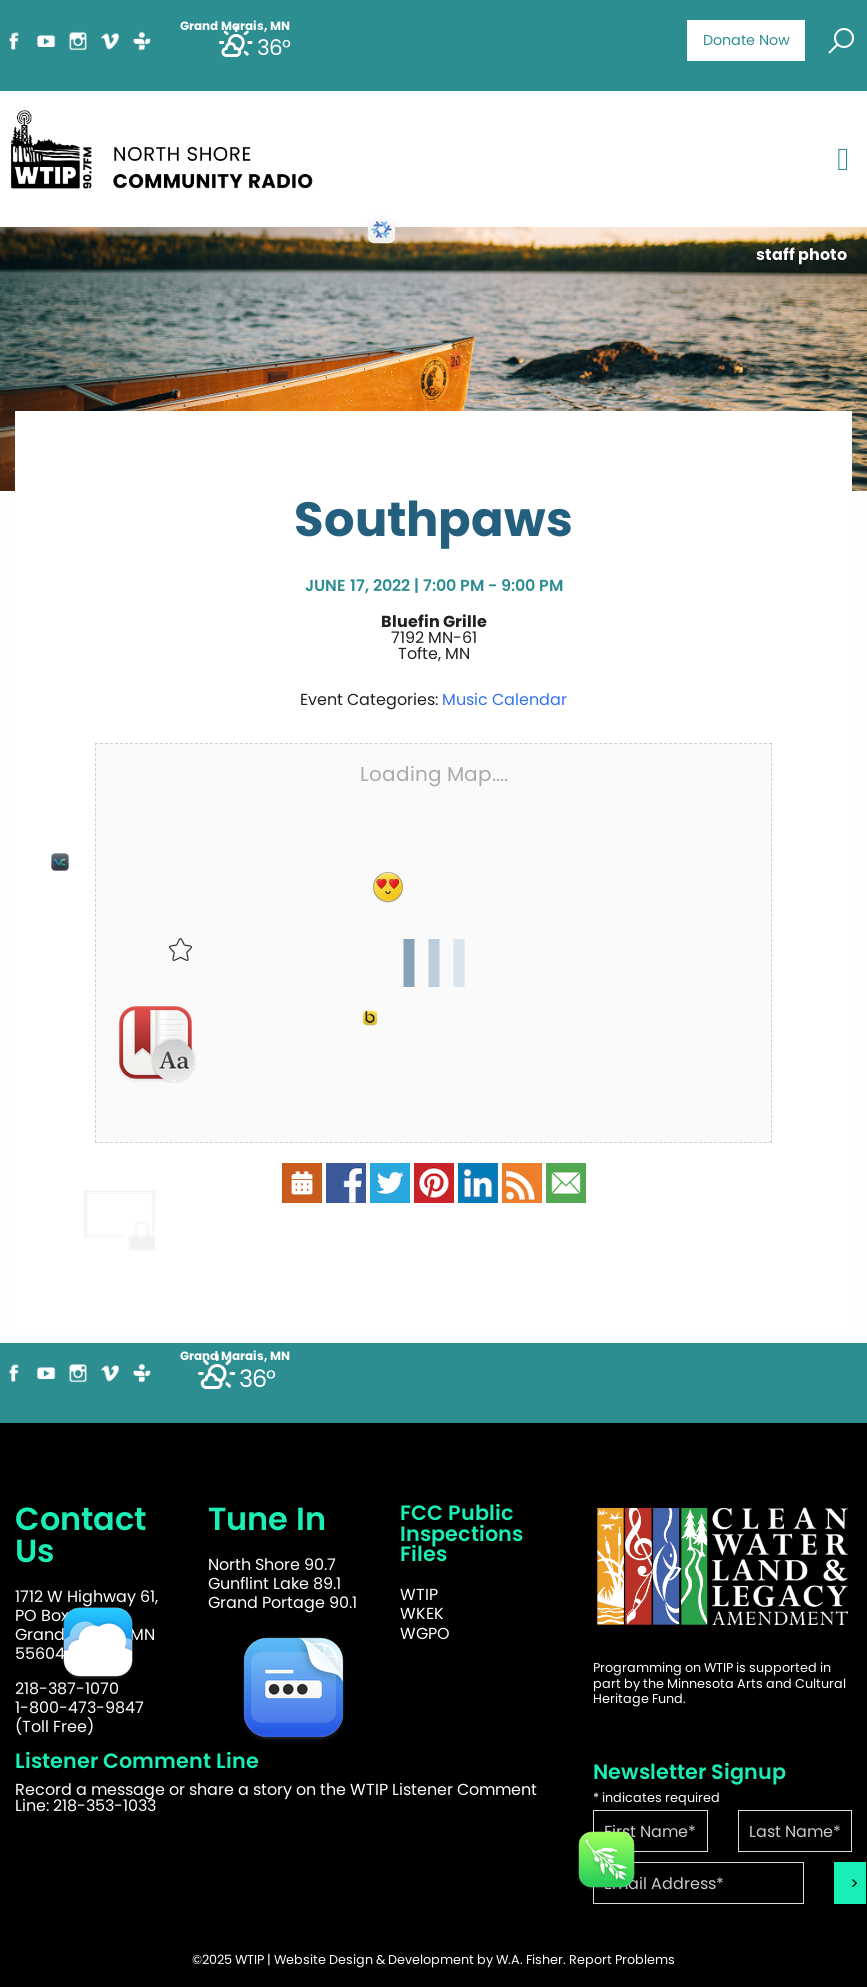 The height and width of the screenshot is (1987, 867). What do you see at coordinates (606, 1859) in the screenshot?
I see `open olive video editor` at bounding box center [606, 1859].